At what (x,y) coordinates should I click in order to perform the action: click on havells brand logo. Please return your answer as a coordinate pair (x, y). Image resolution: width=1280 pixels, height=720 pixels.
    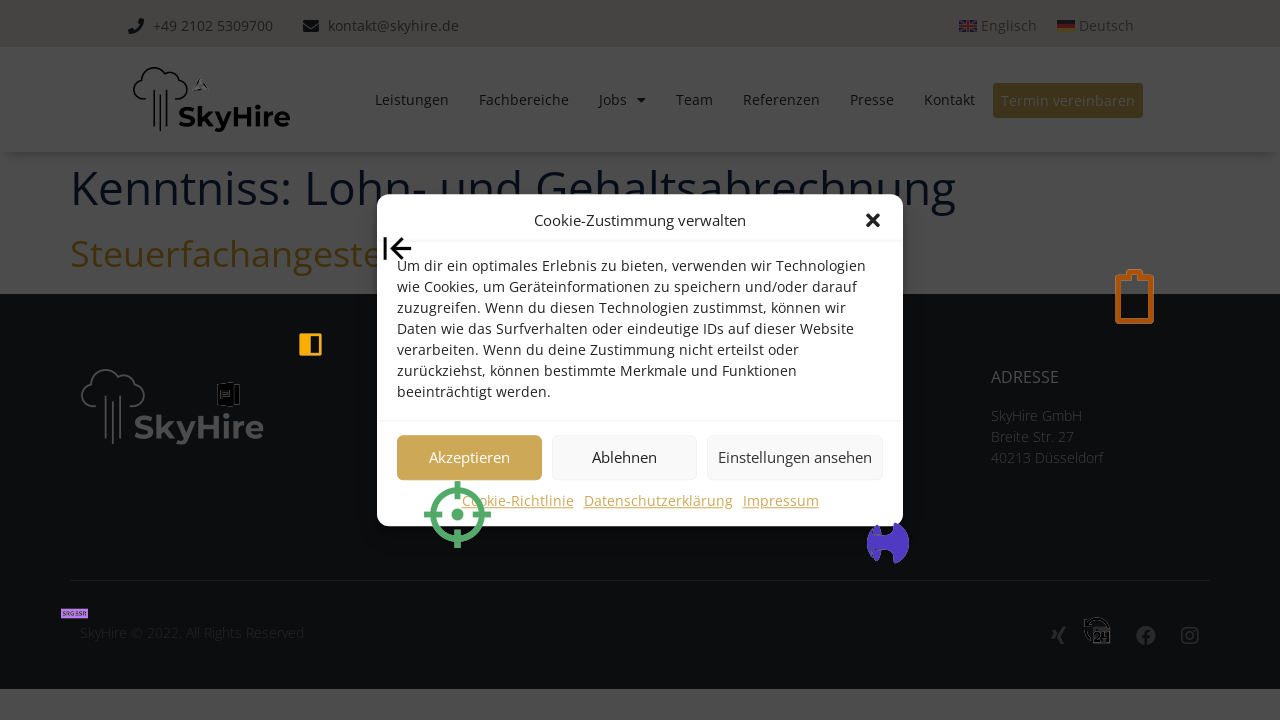
    Looking at the image, I should click on (888, 543).